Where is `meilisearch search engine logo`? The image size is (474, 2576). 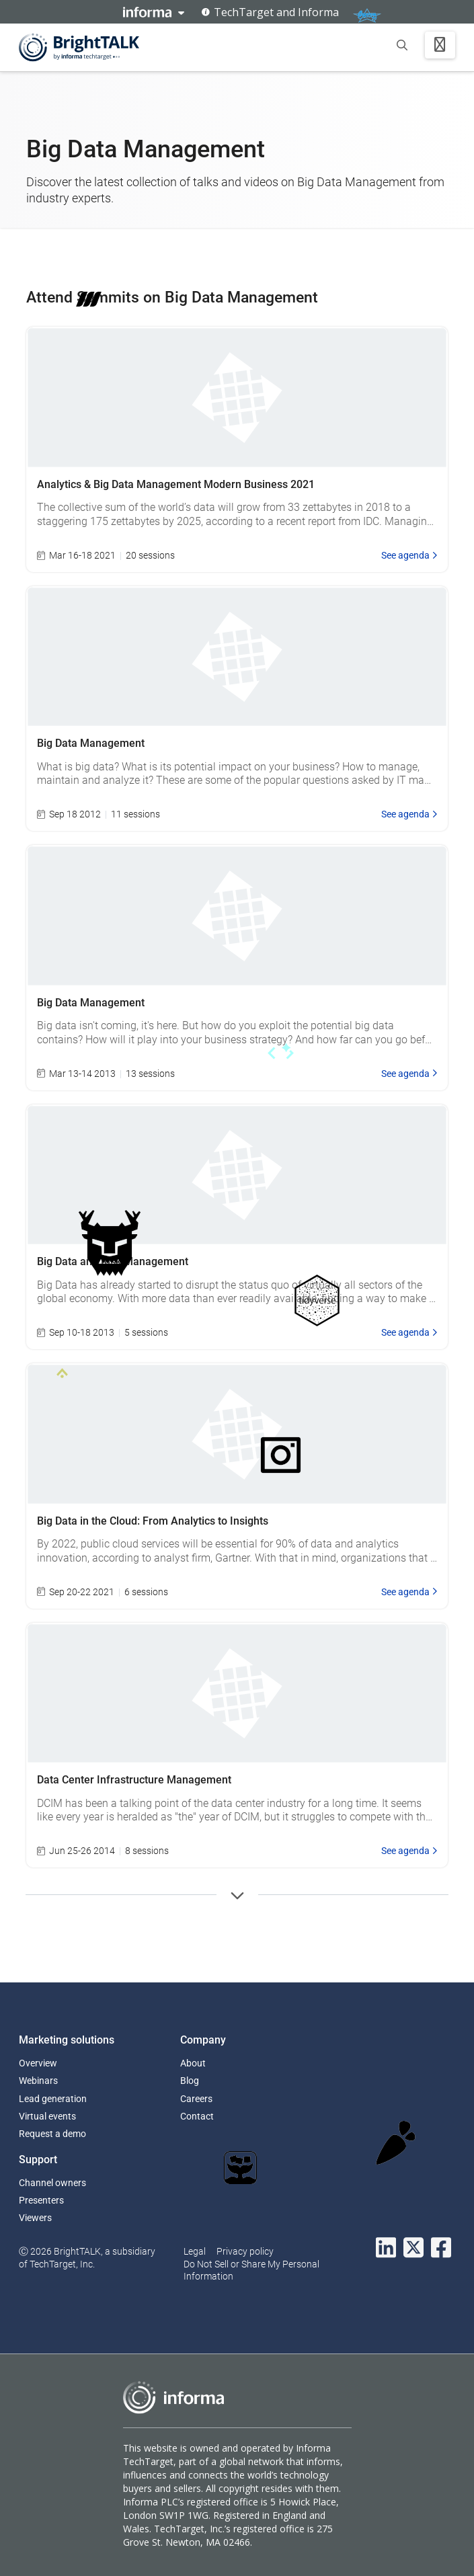 meilisearch search engine logo is located at coordinates (89, 299).